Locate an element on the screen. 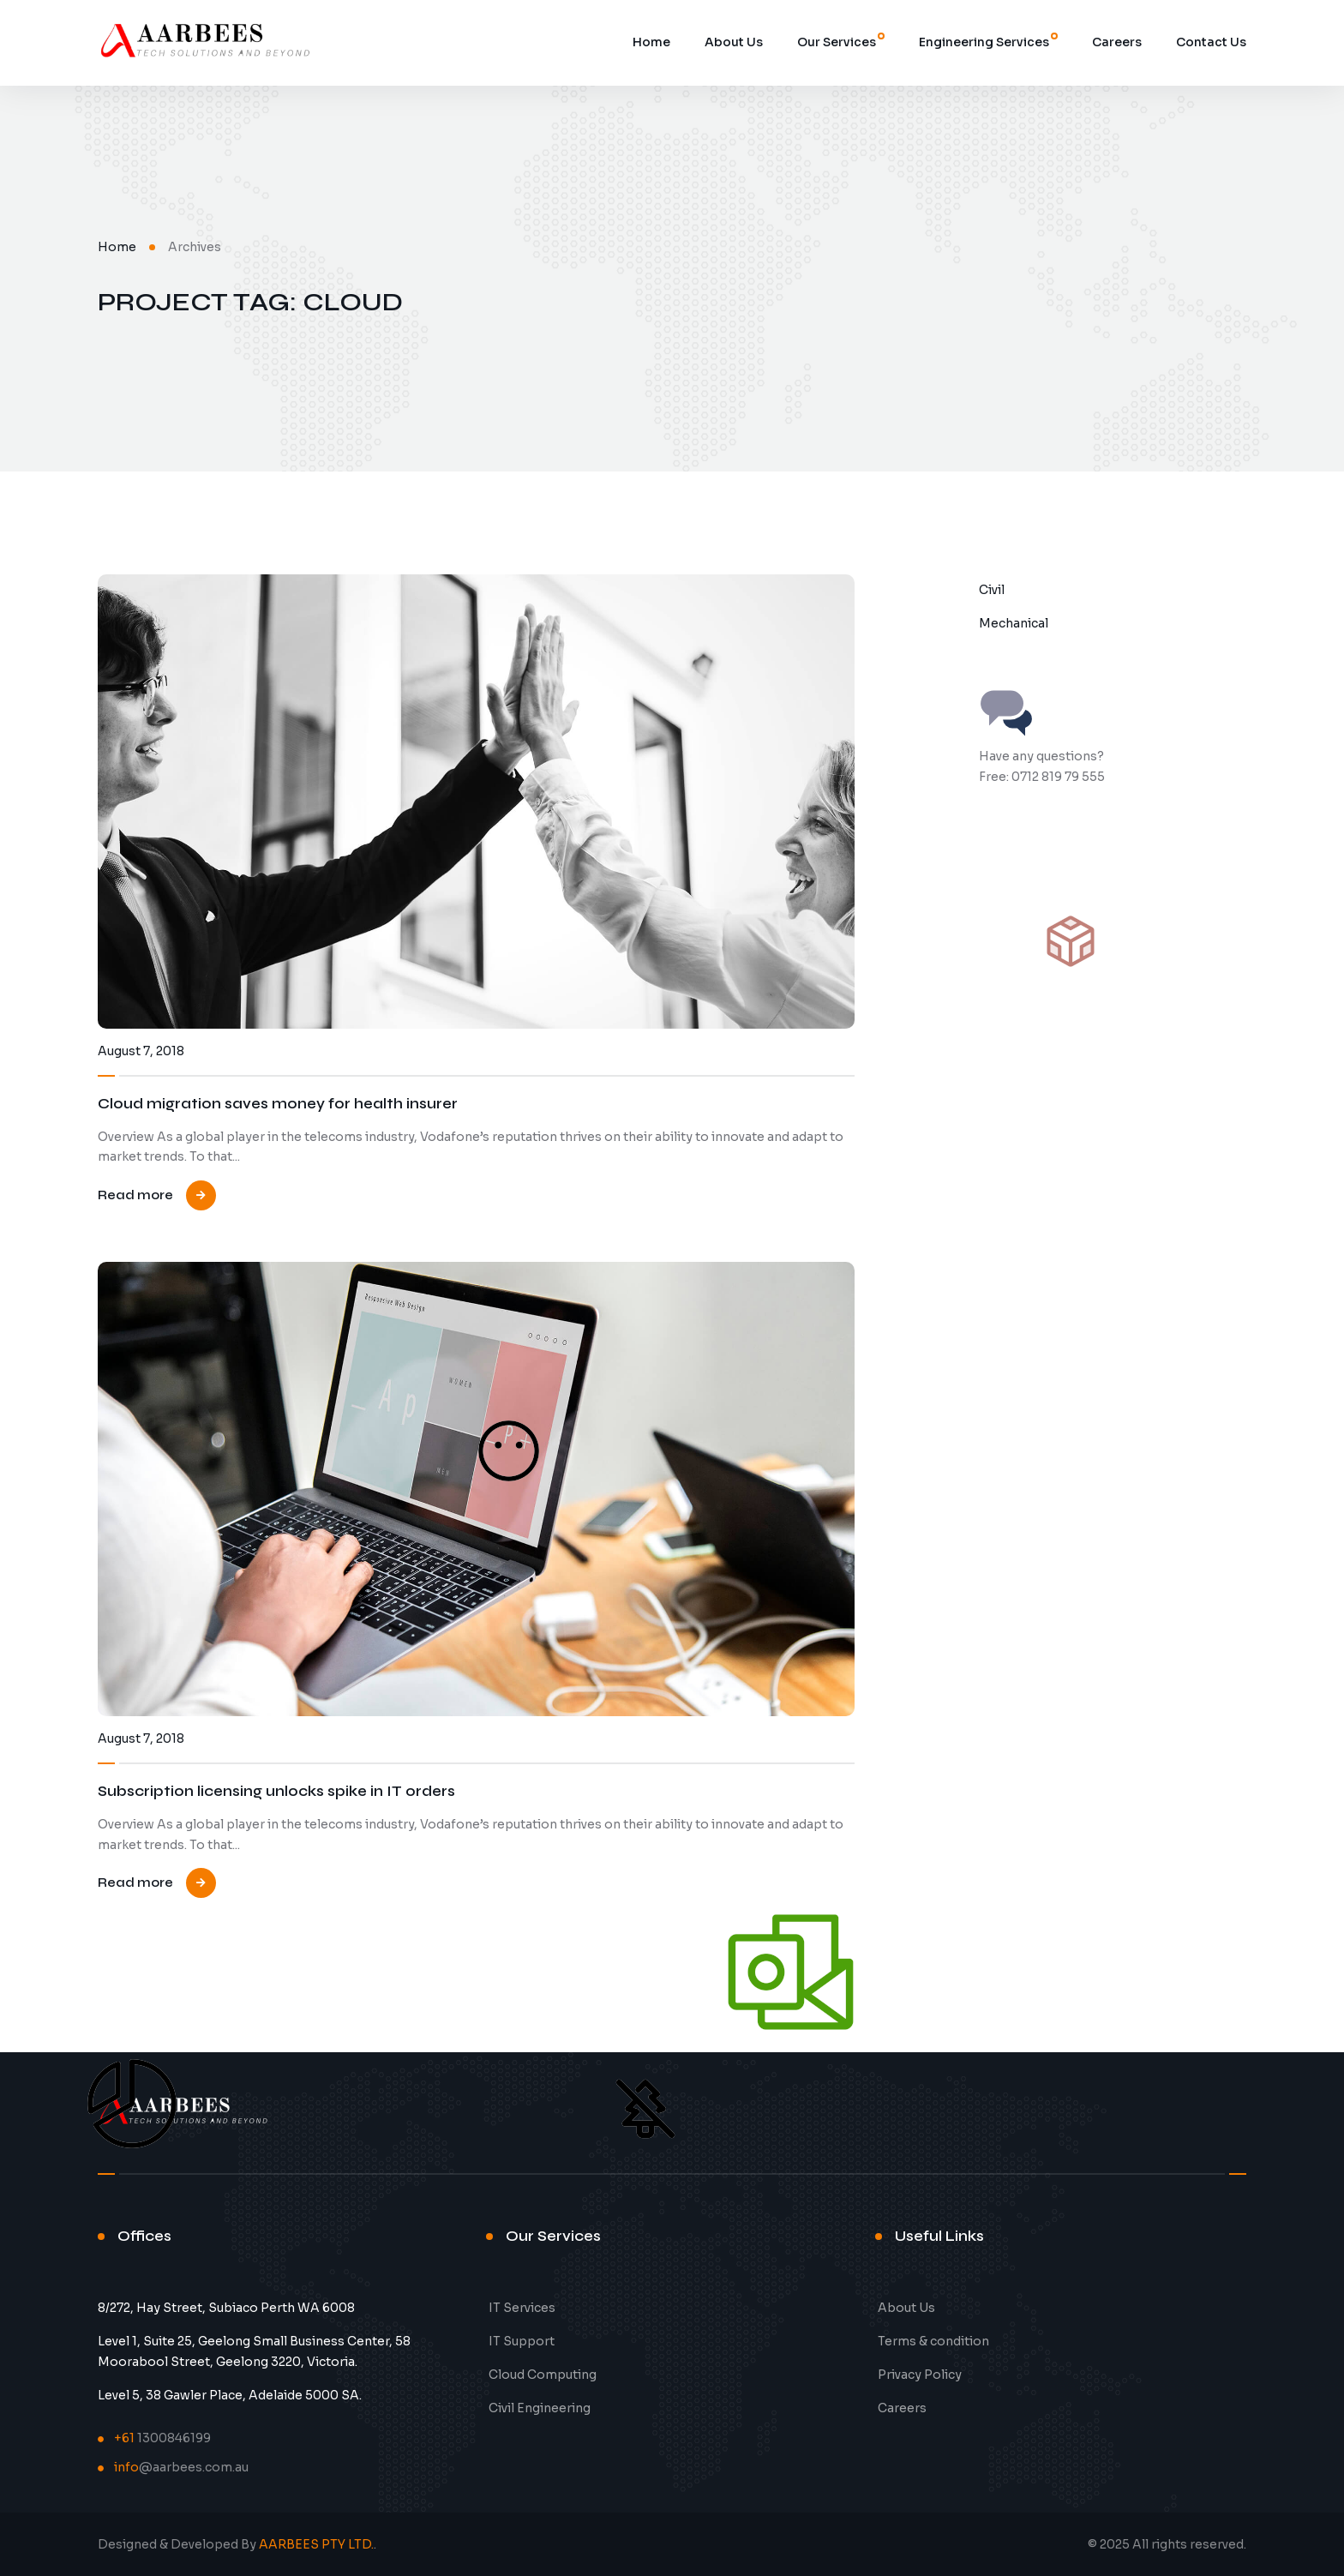 This screenshot has height=2576, width=1344. add a reaction or emoji is located at coordinates (508, 1450).